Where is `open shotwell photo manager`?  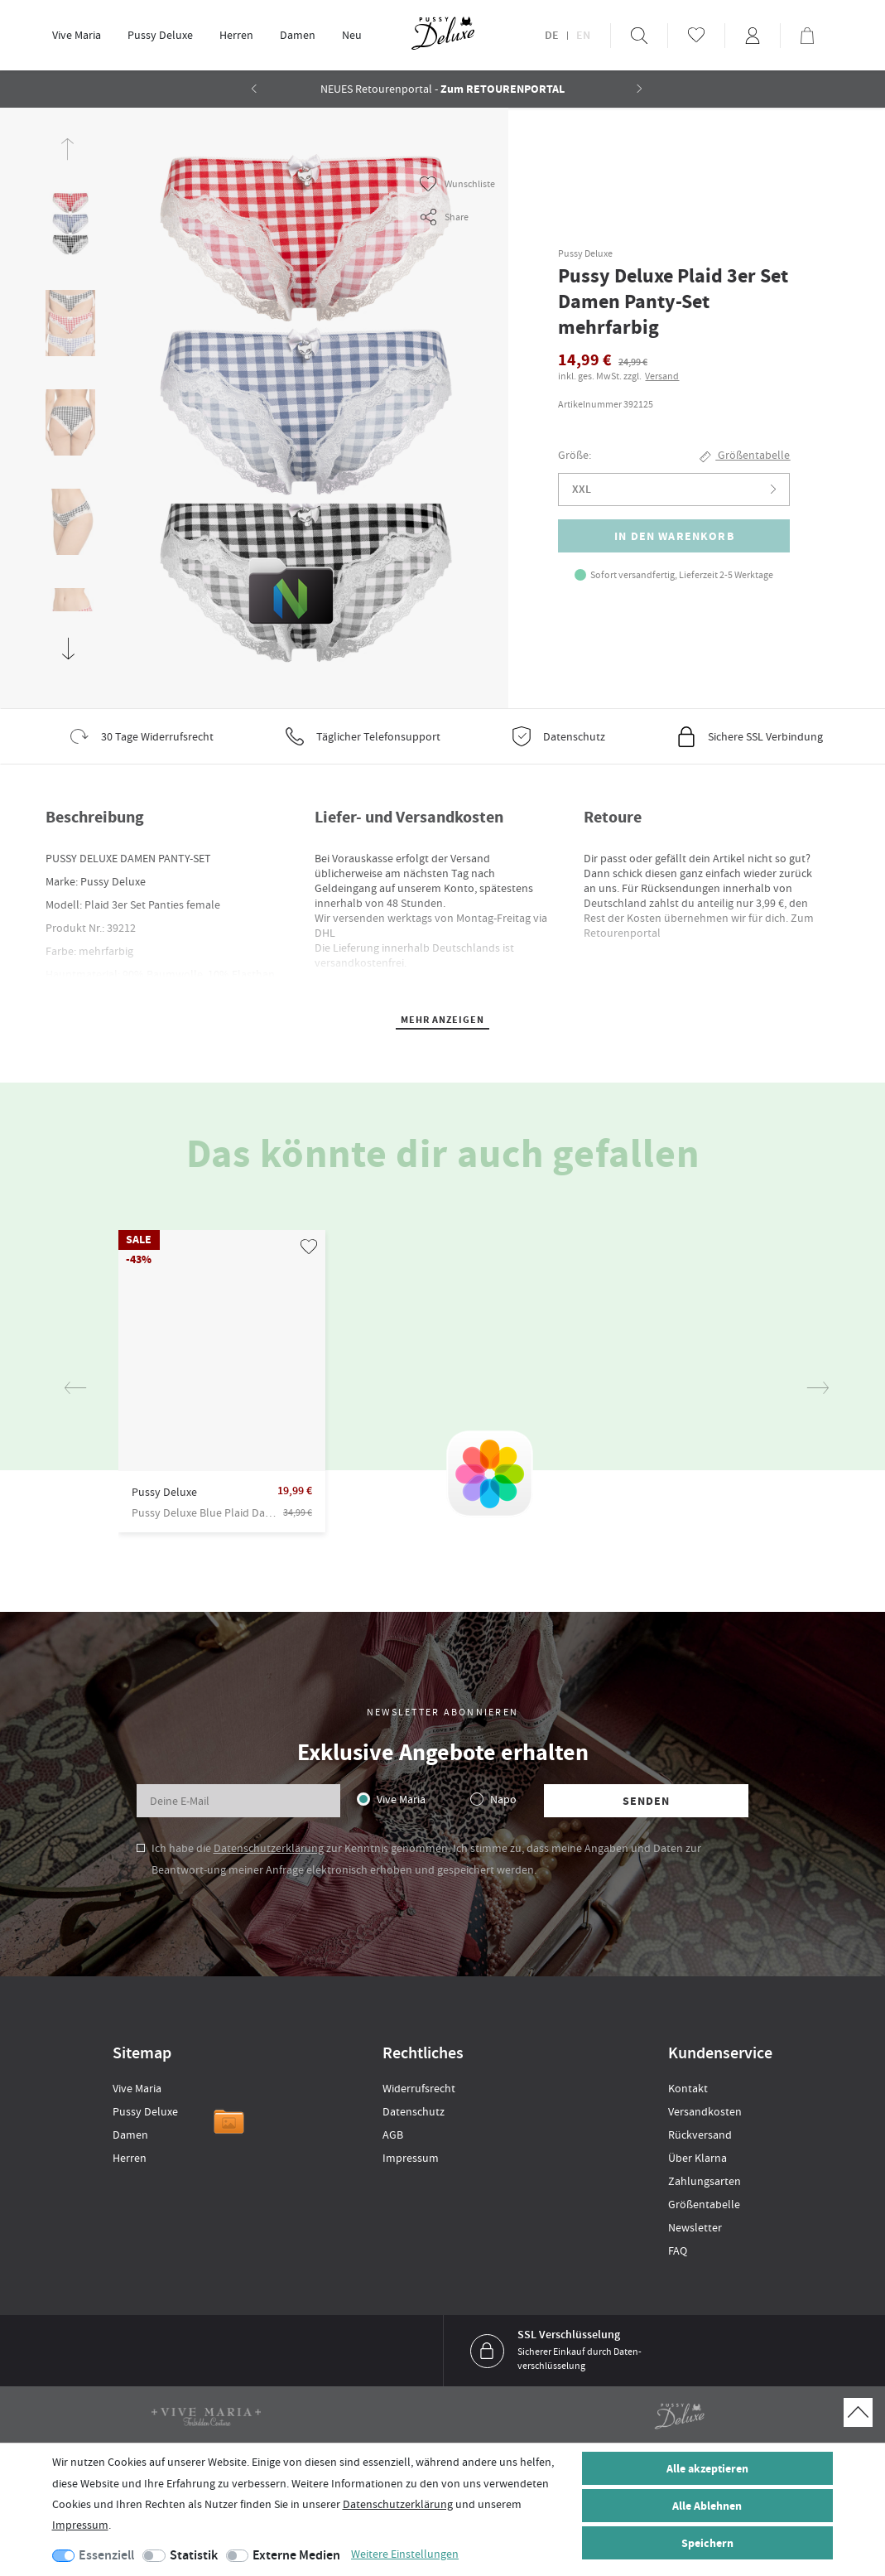 open shotwell photo manager is located at coordinates (489, 1474).